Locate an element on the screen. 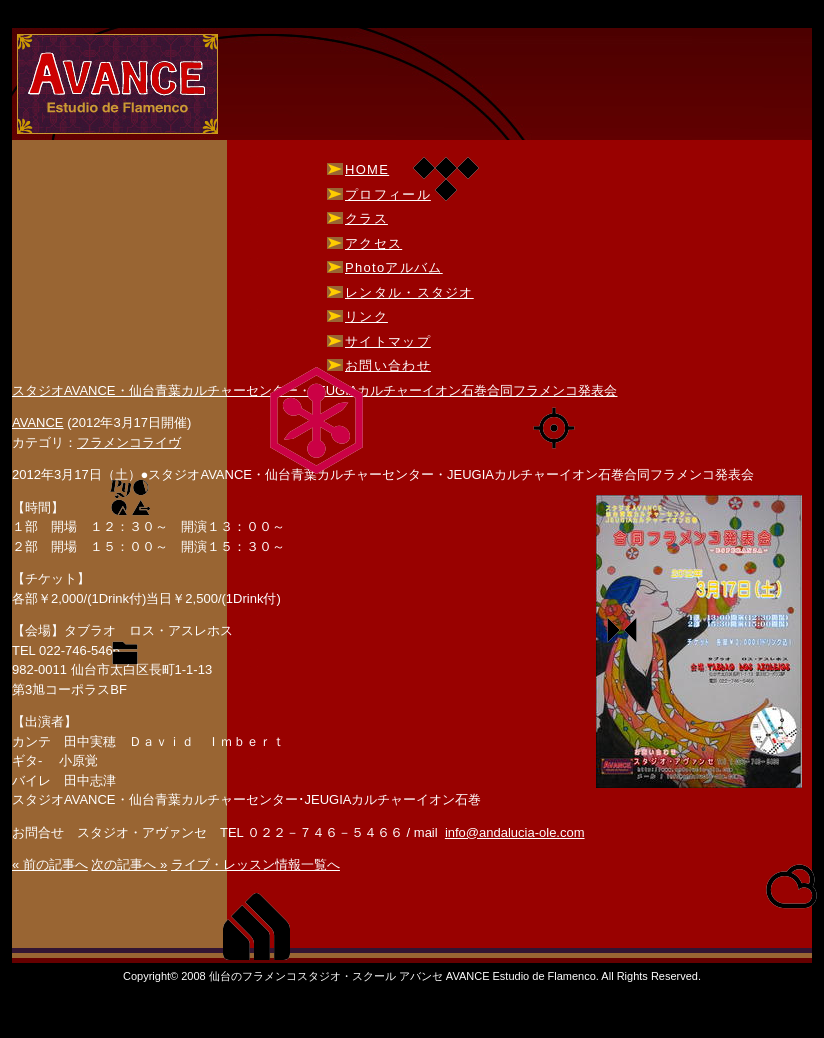 The image size is (824, 1038). indicates partly cloudy weather conditions is located at coordinates (791, 887).